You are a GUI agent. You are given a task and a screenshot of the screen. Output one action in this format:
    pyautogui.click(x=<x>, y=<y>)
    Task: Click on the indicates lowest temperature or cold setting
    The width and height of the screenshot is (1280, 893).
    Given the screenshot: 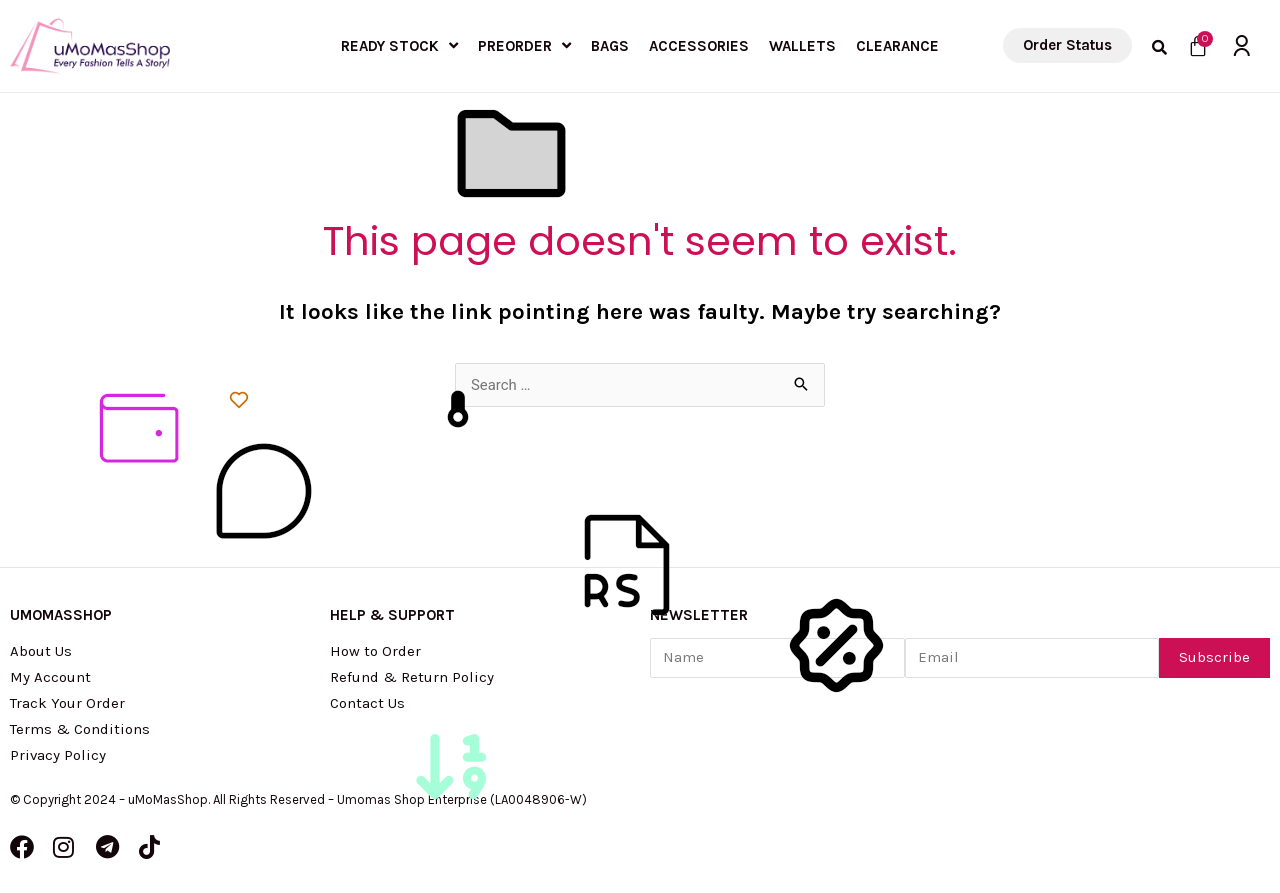 What is the action you would take?
    pyautogui.click(x=458, y=409)
    